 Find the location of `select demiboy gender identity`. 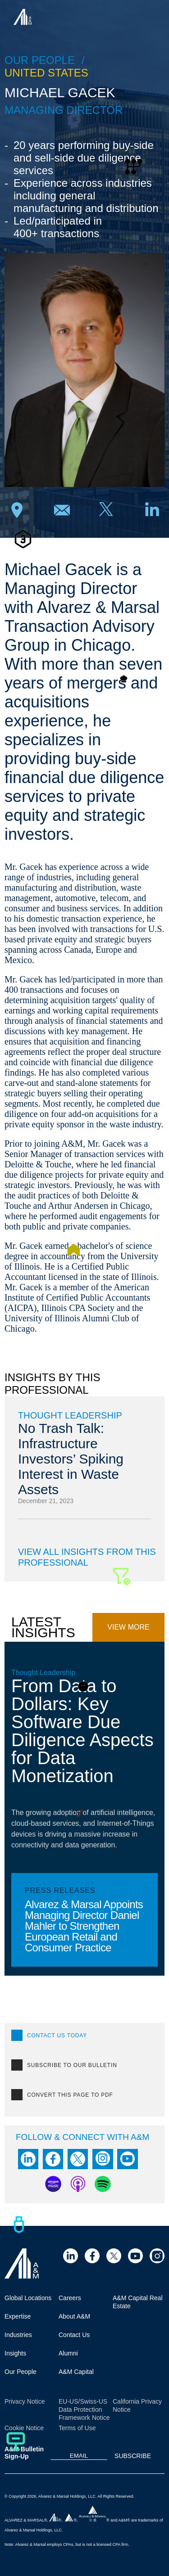

select demiboy gender identity is located at coordinates (79, 1813).